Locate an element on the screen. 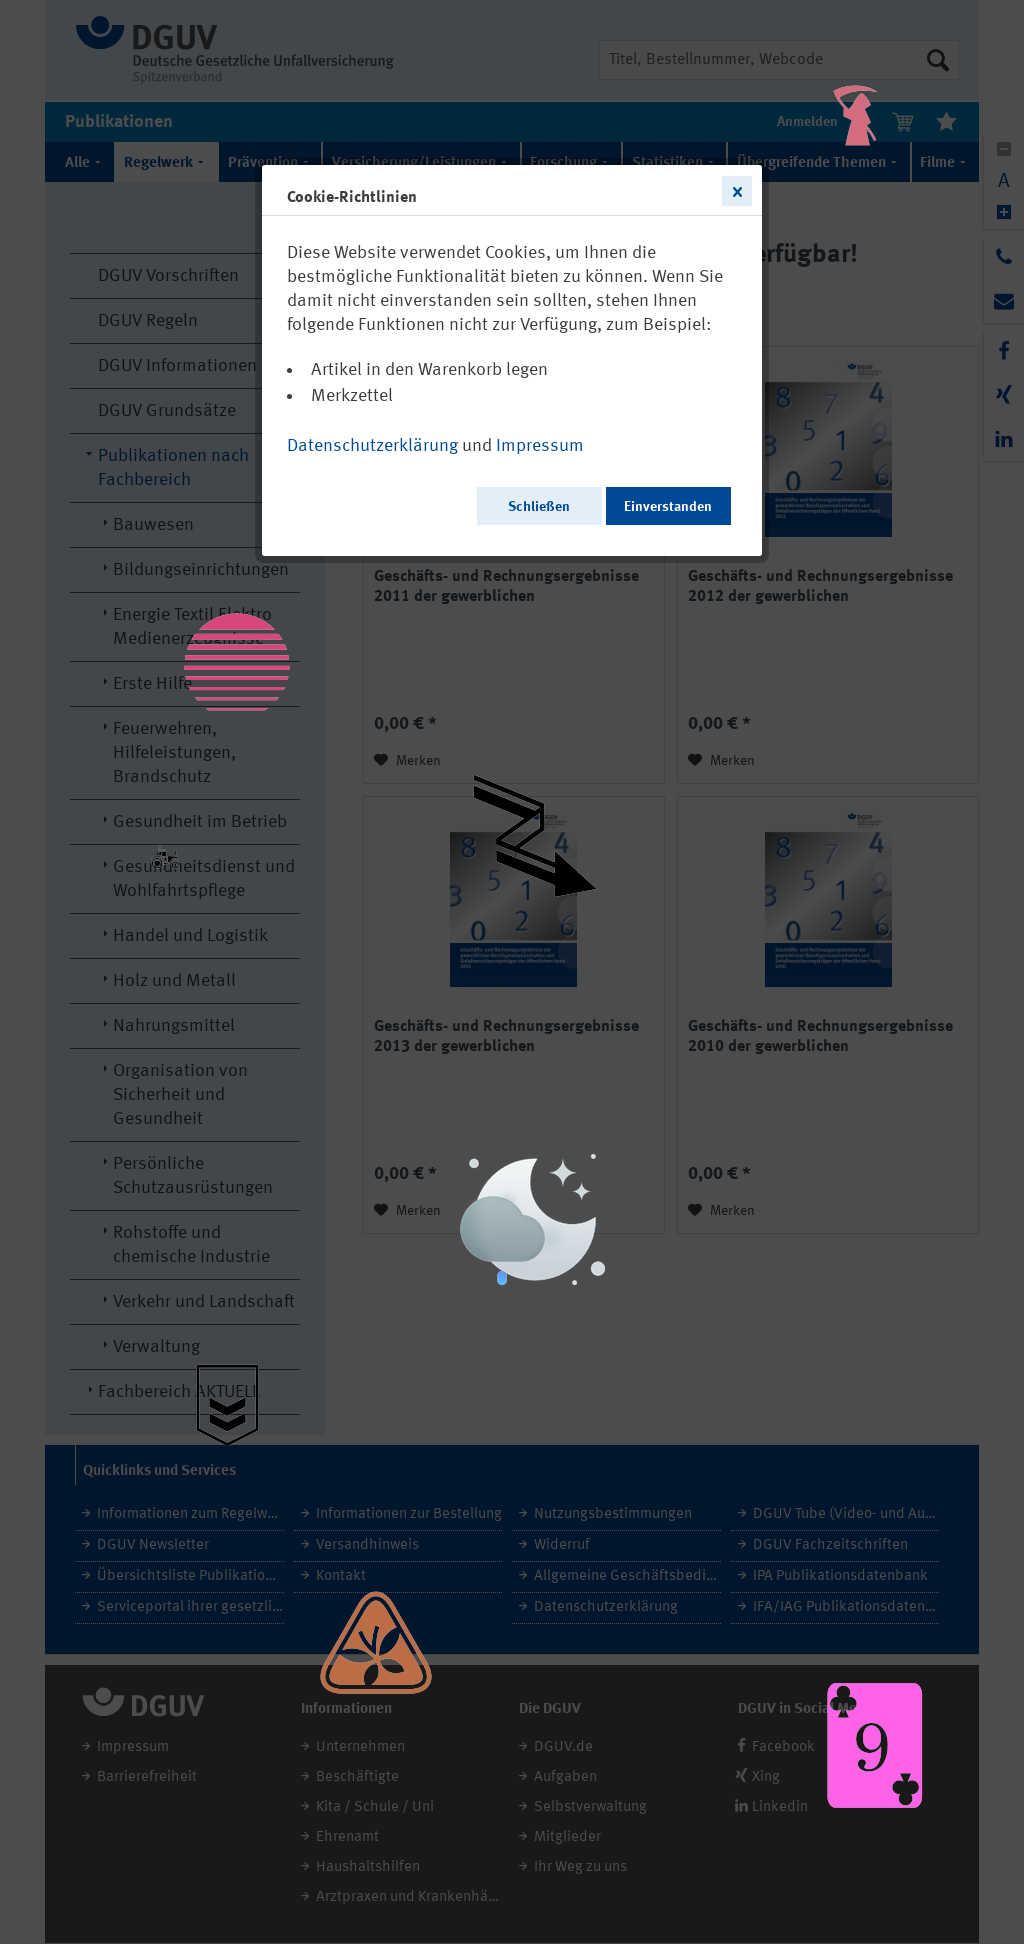  indicates rank level 2 or sergeant status is located at coordinates (227, 1405).